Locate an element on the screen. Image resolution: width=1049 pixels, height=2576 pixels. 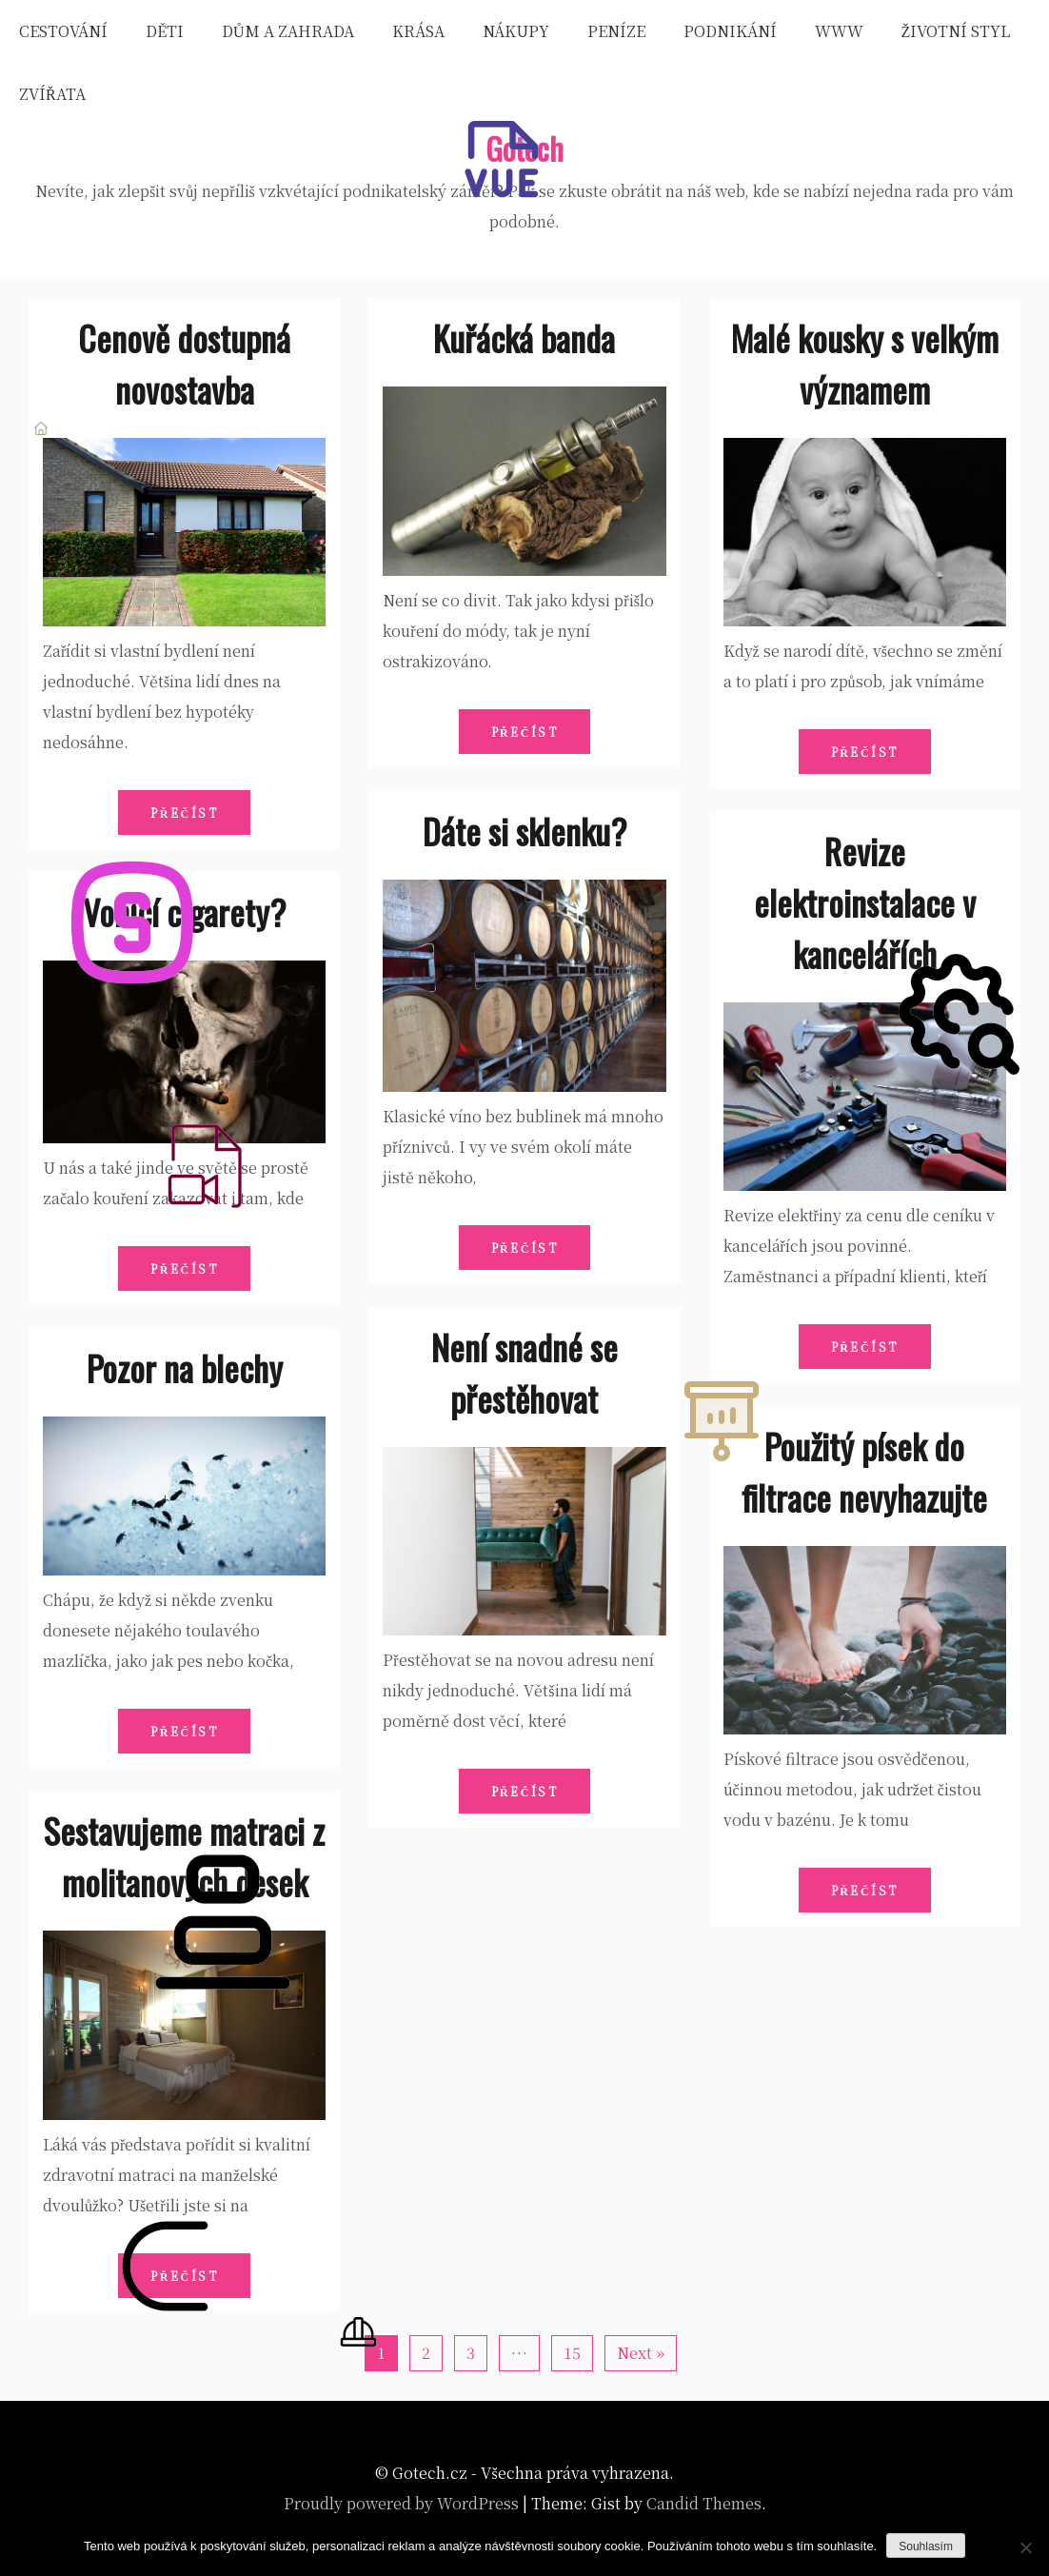
indicates a proper subset relationship in mathematical notation is located at coordinates (167, 2266).